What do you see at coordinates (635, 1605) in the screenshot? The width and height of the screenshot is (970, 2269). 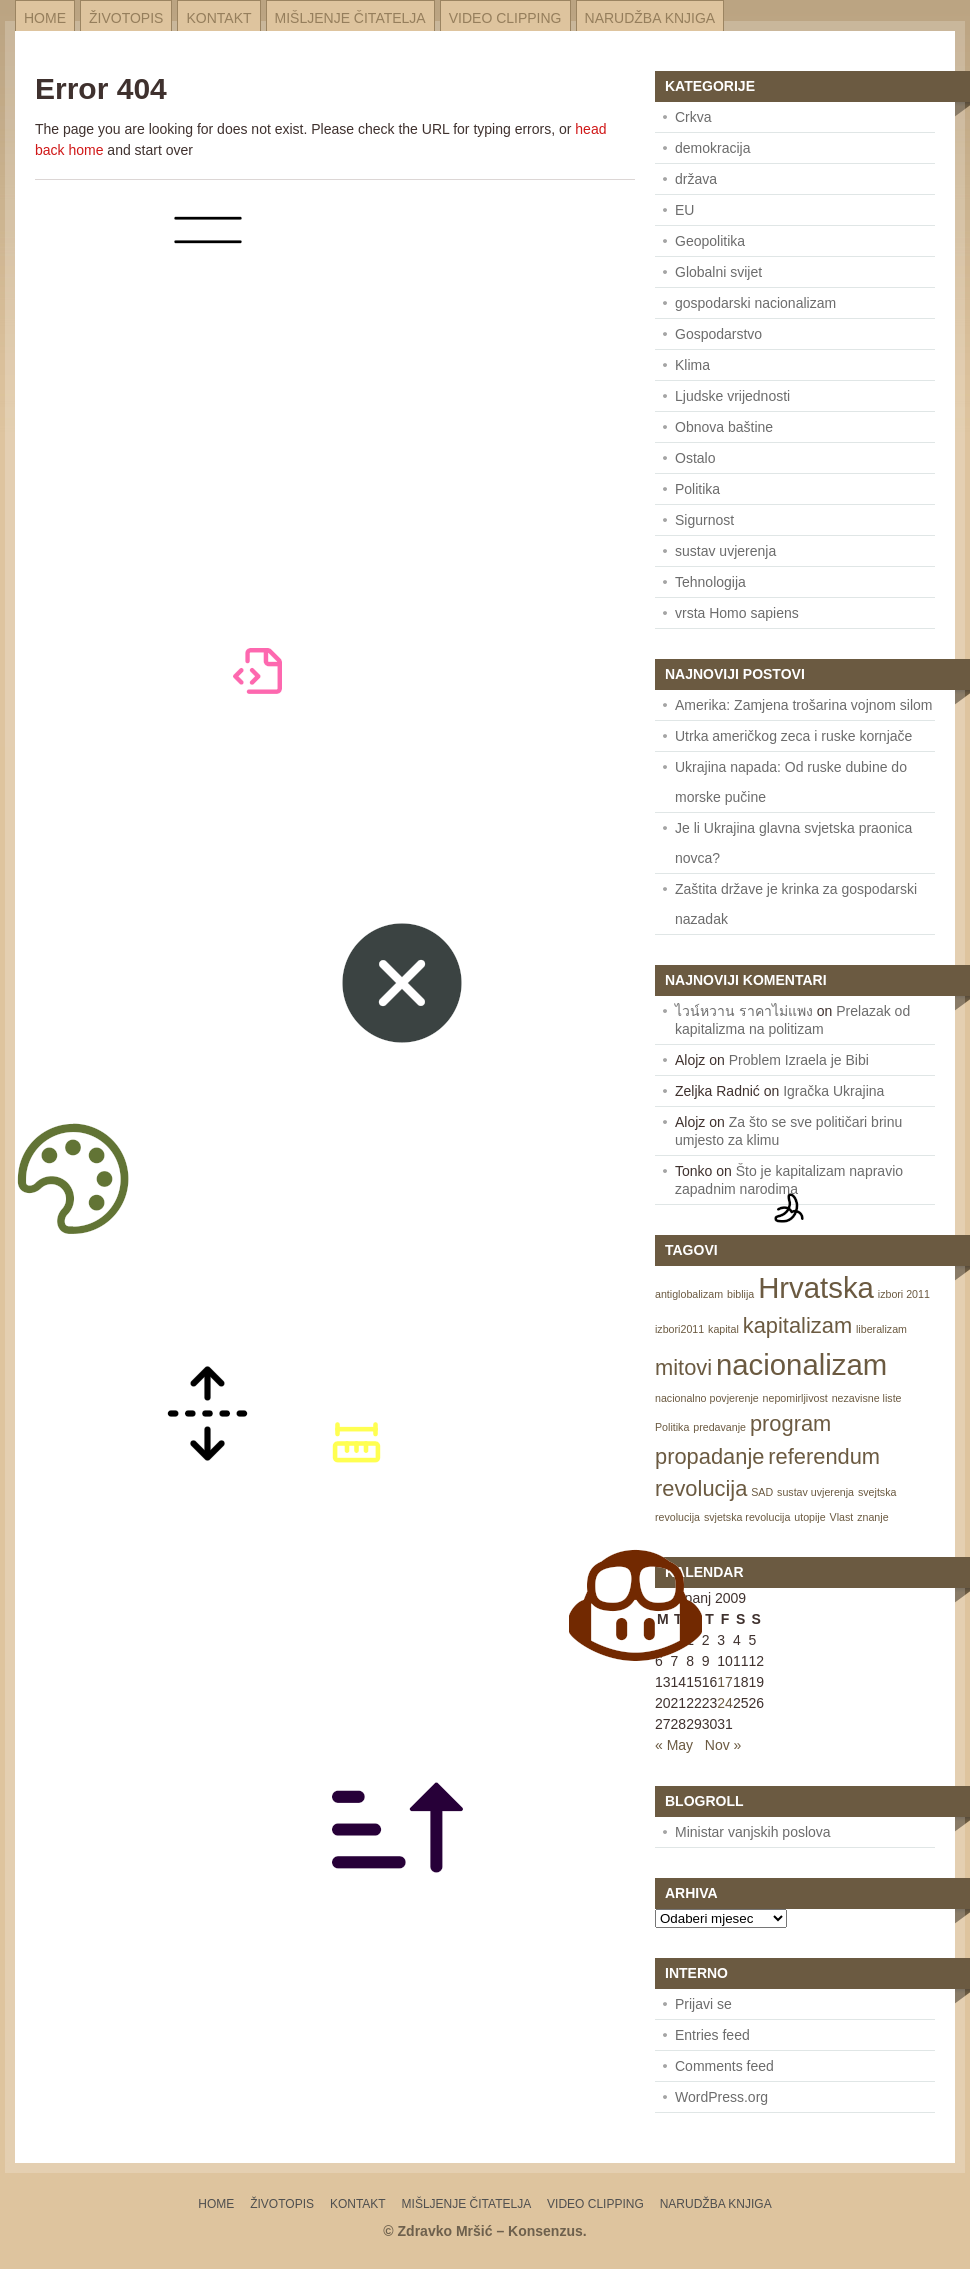 I see `access github copilot AI assistant` at bounding box center [635, 1605].